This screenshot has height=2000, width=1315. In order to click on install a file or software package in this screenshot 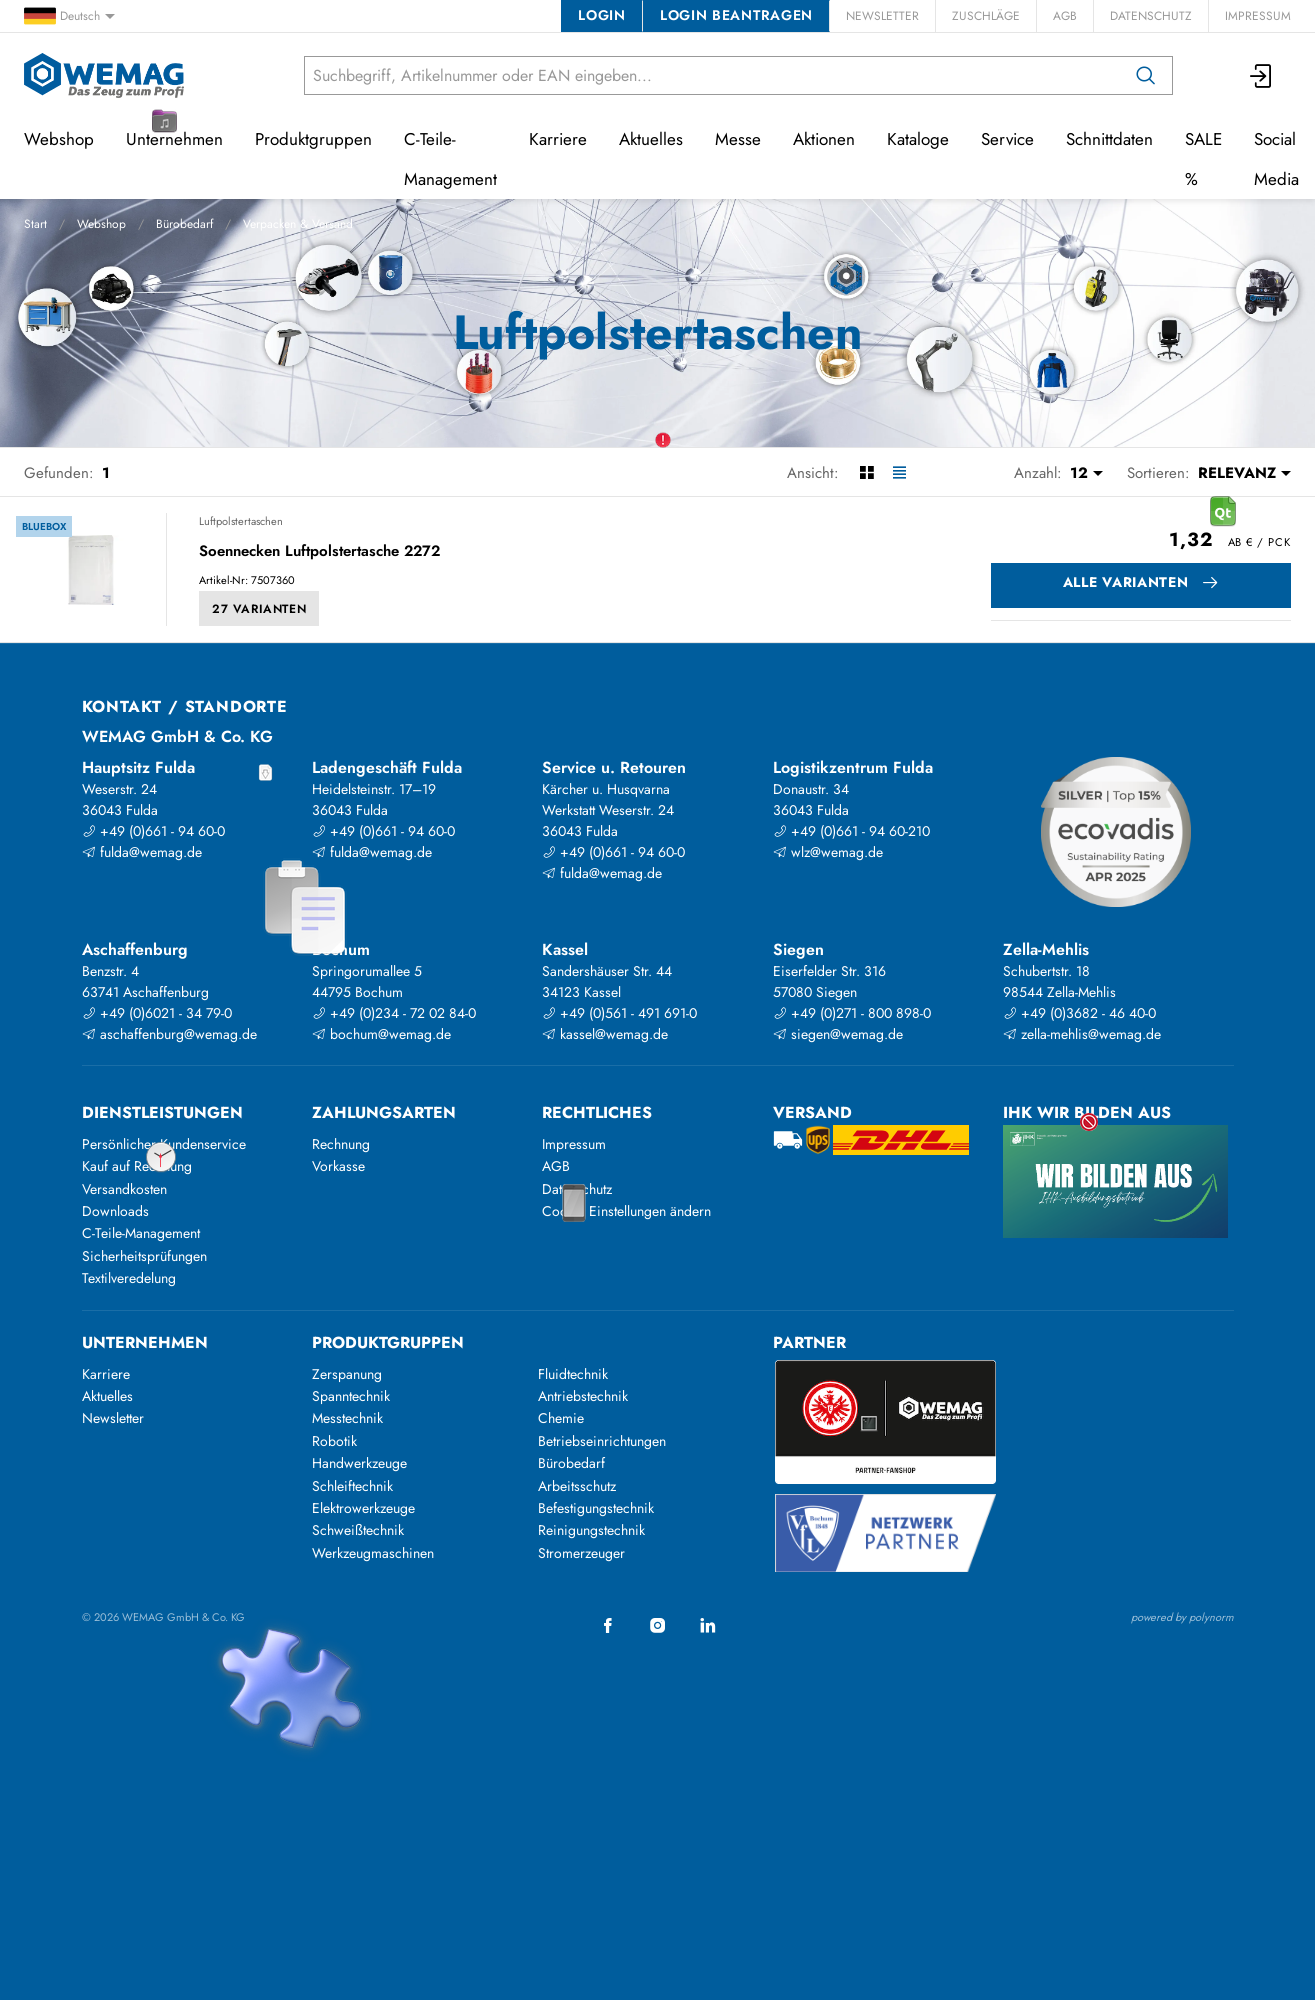, I will do `click(265, 772)`.